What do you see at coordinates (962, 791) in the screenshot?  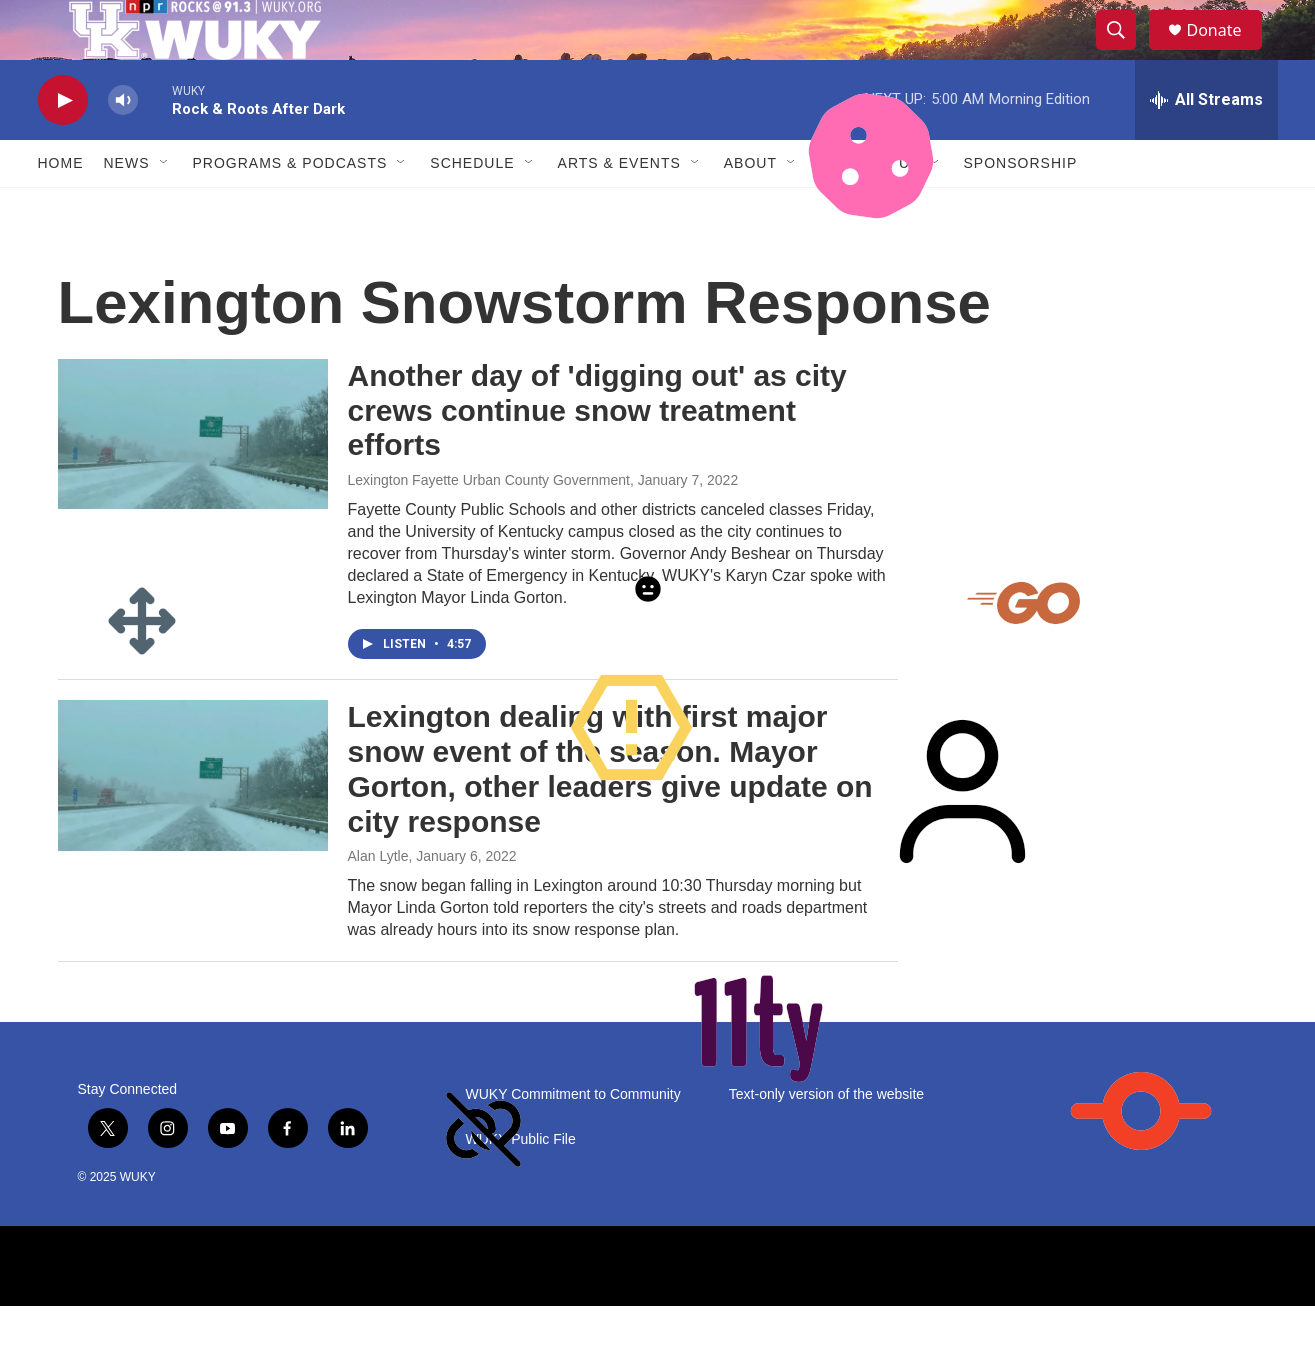 I see `view your profile` at bounding box center [962, 791].